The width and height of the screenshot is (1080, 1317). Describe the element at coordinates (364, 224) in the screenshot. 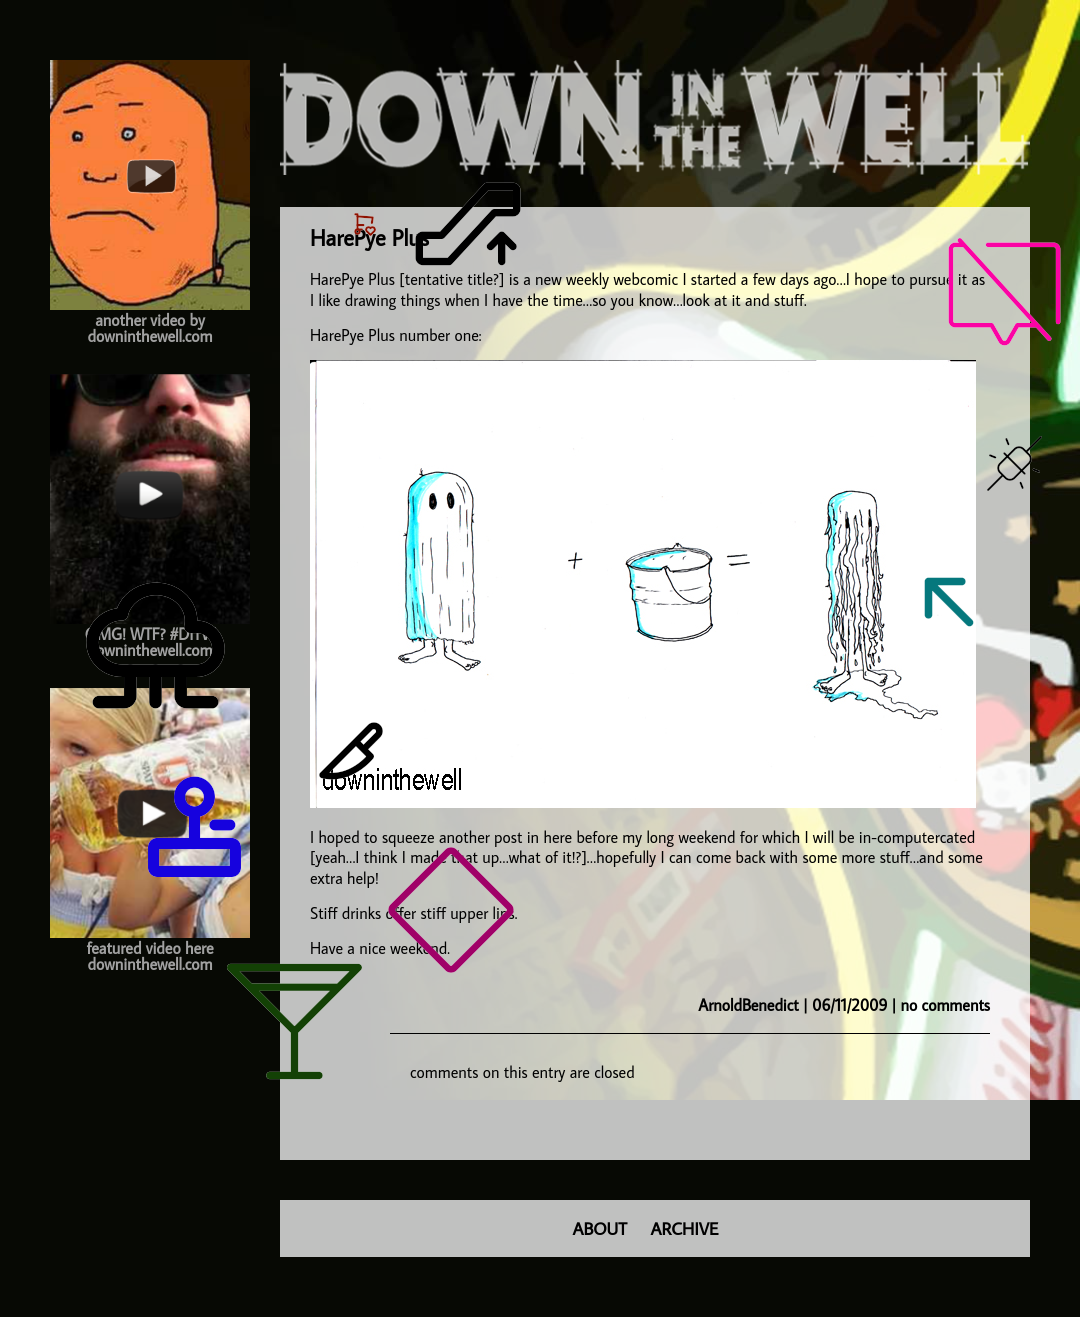

I see `view your wishlist or saved items` at that location.